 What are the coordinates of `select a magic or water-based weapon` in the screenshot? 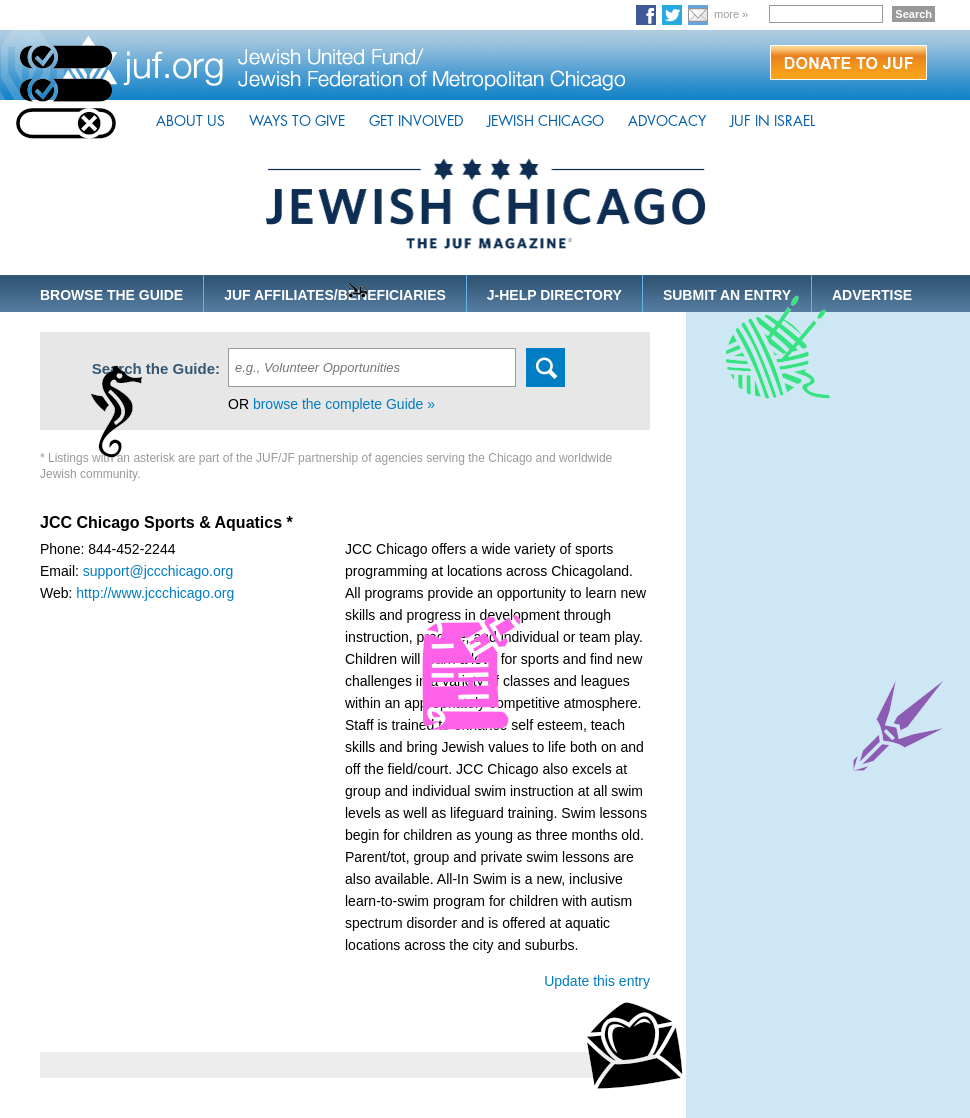 It's located at (898, 725).